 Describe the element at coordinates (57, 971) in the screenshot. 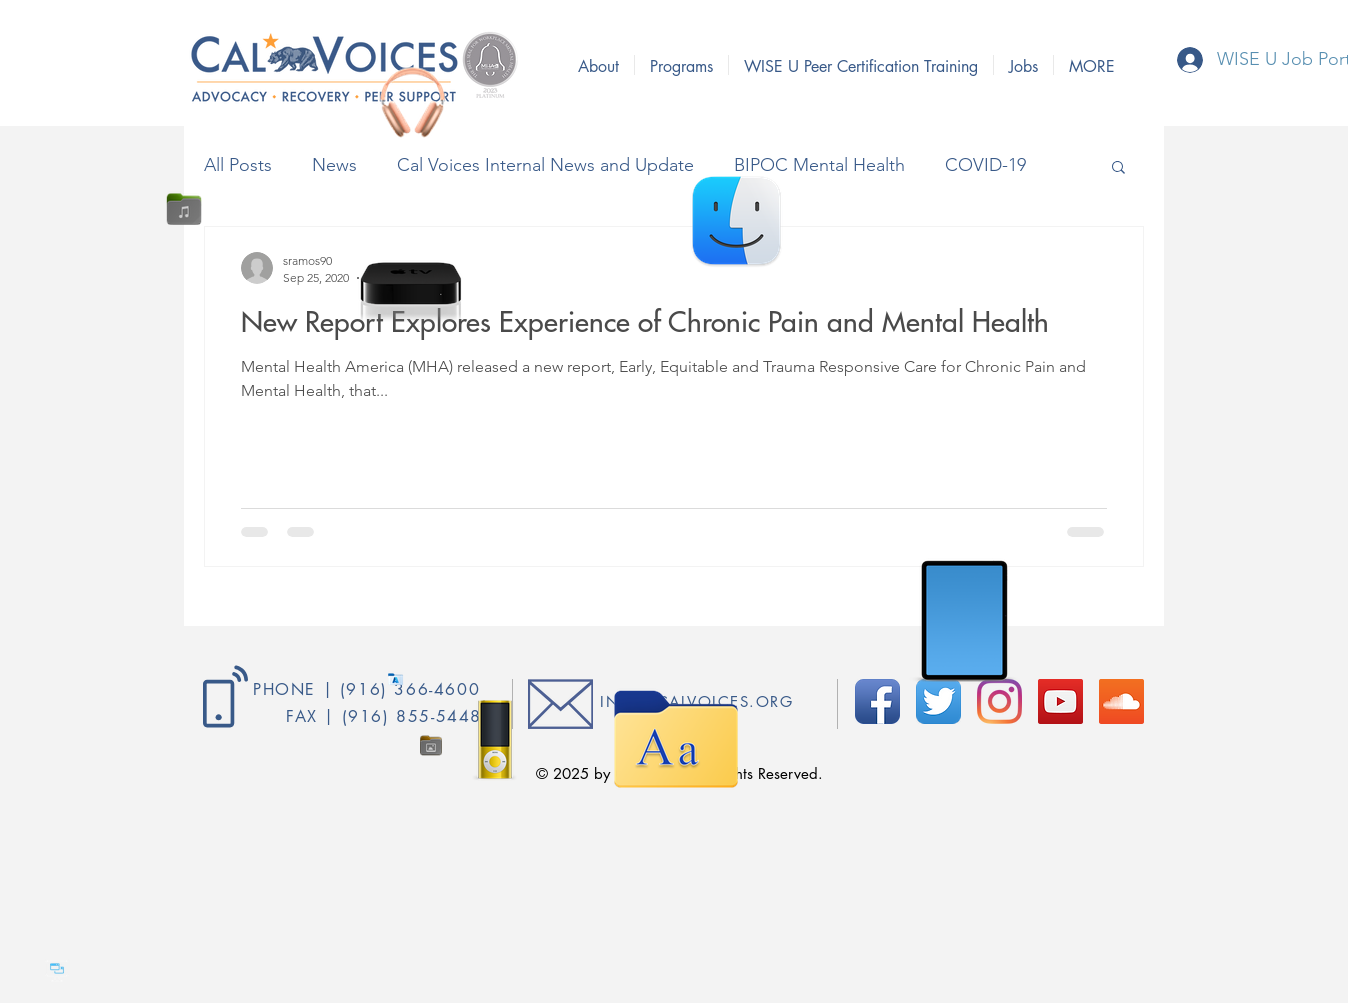

I see `rotate display to normal orientation` at that location.